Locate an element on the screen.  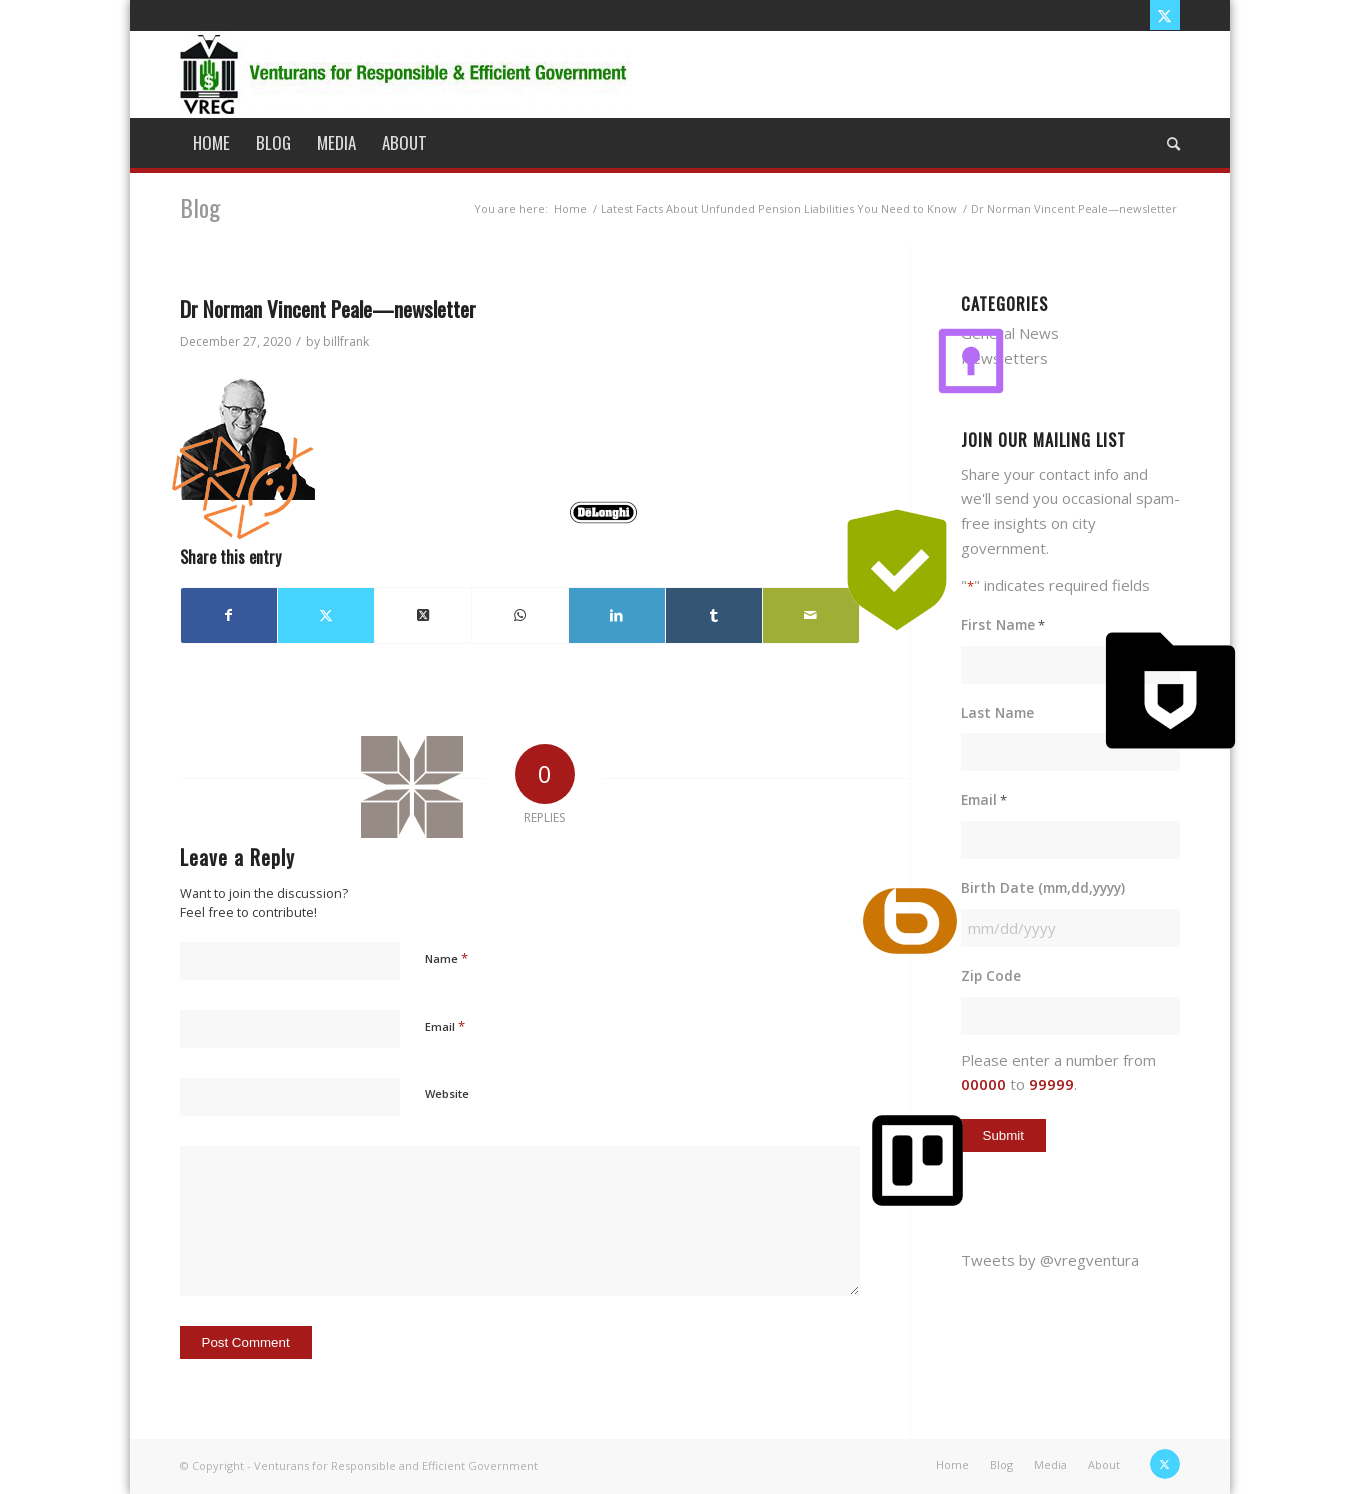
De'Longhi brand logo is located at coordinates (603, 512).